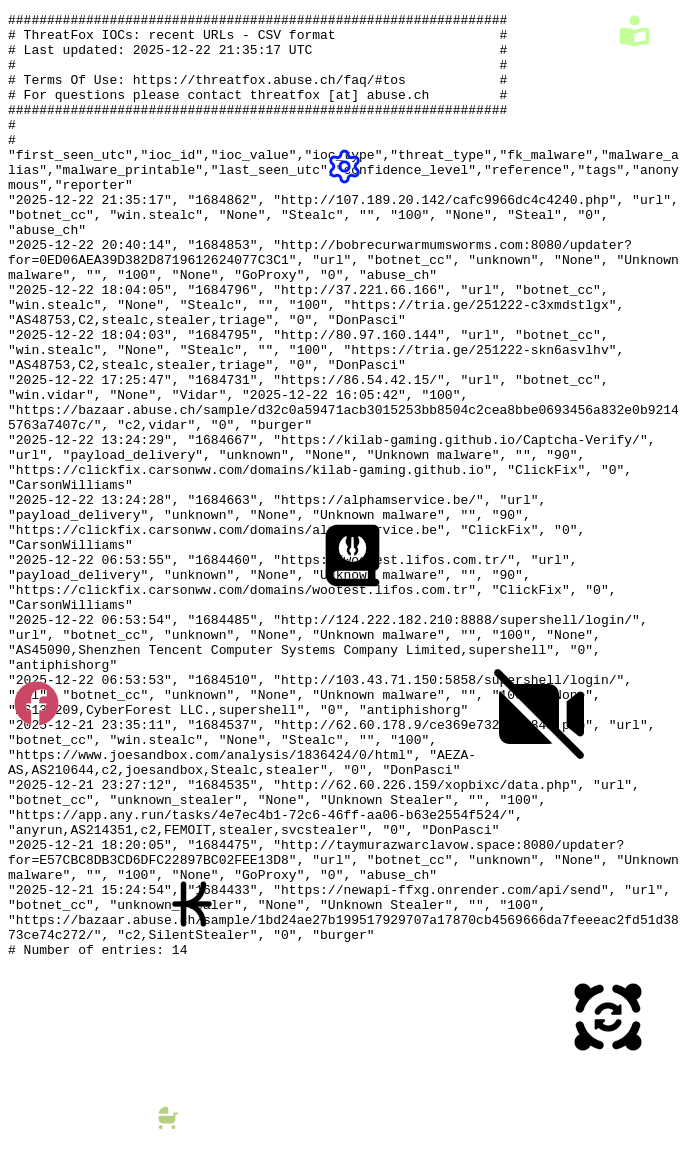 The height and width of the screenshot is (1160, 691). What do you see at coordinates (608, 1017) in the screenshot?
I see `sync or refresh group members` at bounding box center [608, 1017].